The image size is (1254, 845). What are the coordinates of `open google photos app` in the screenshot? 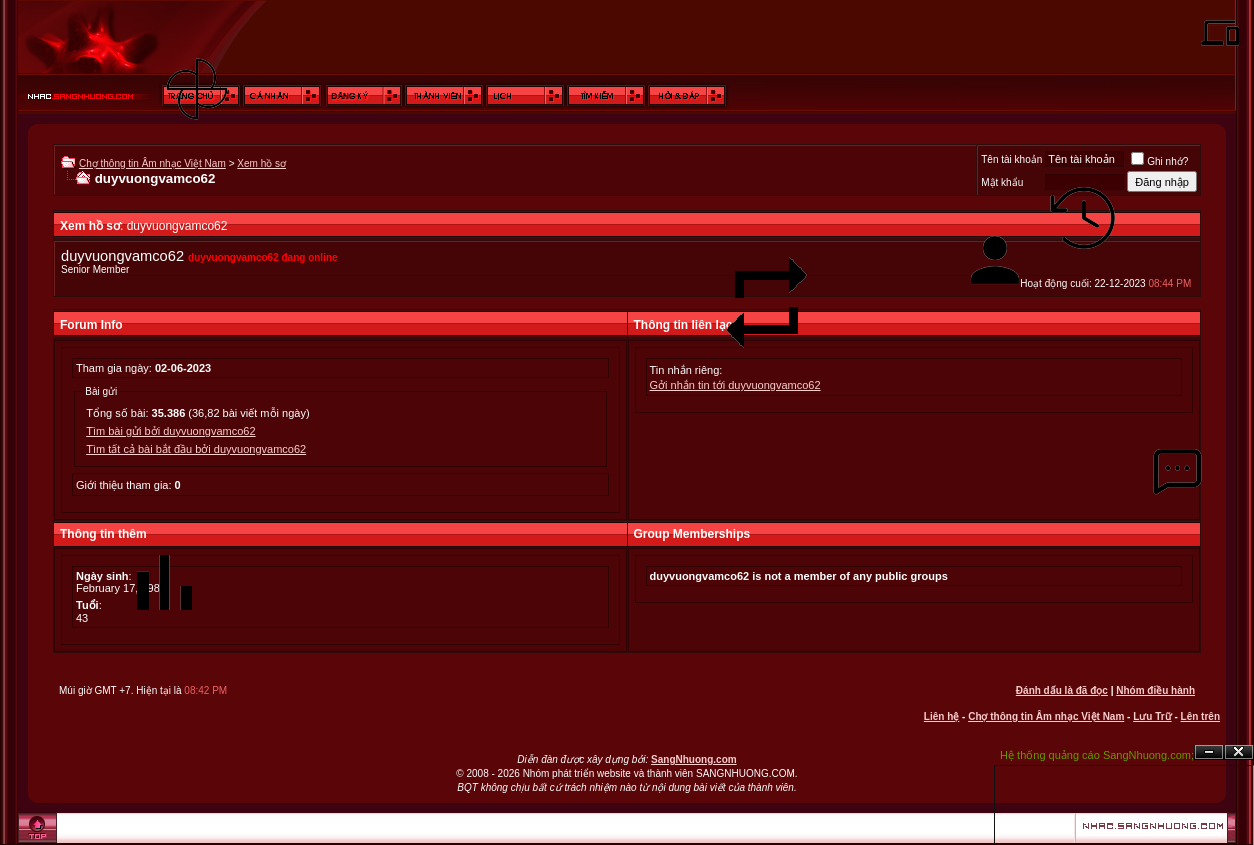 It's located at (197, 89).